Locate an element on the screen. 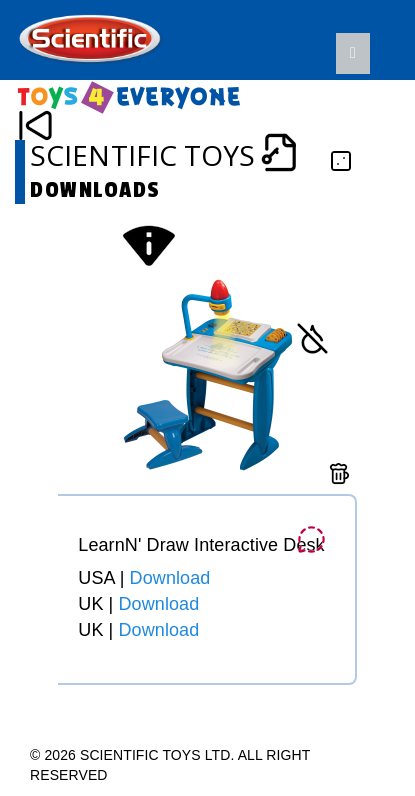  browse nearby bars or breweries is located at coordinates (339, 473).